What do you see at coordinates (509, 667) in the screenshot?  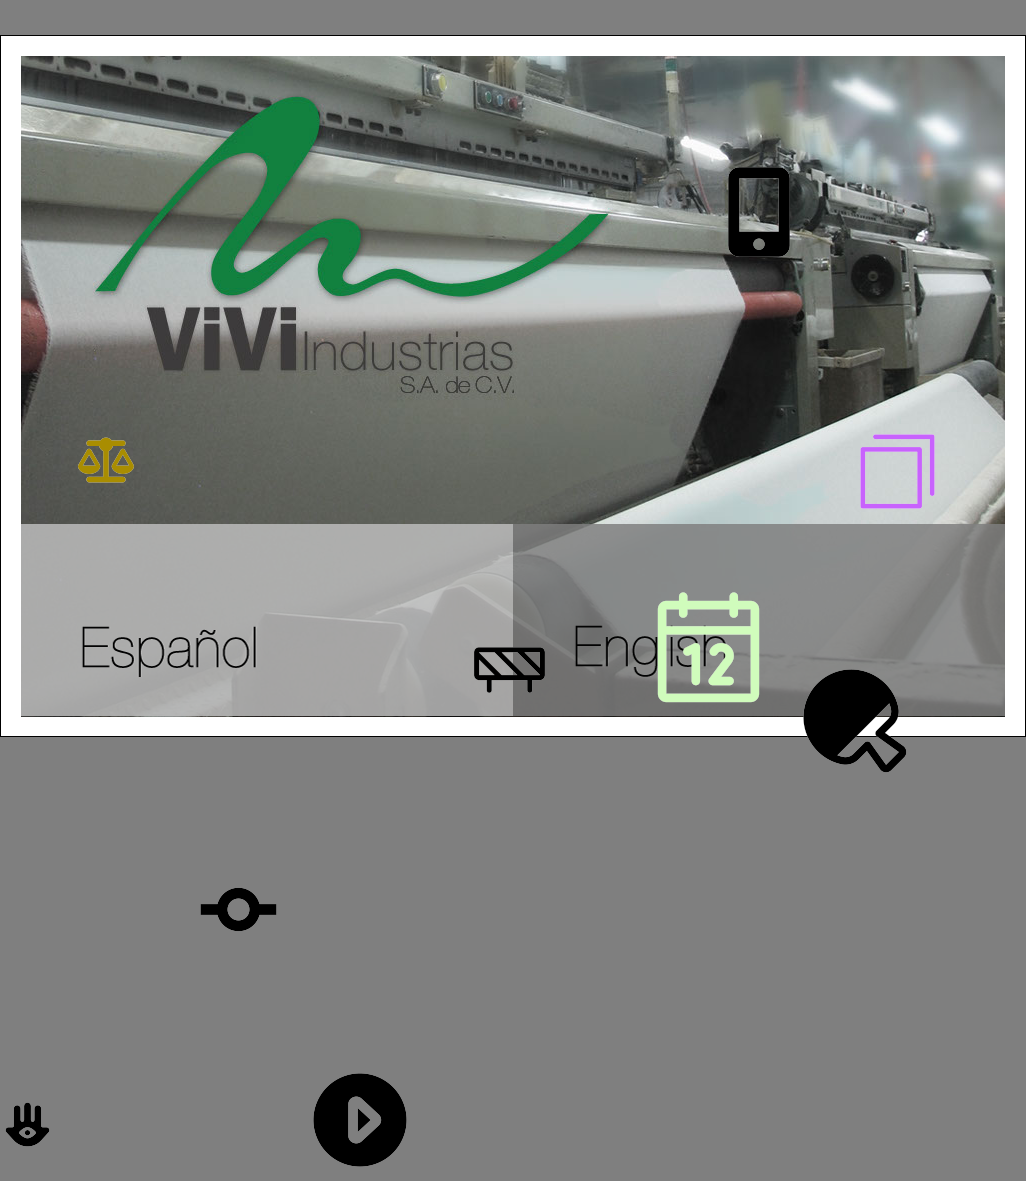 I see `indicates a blocked or restricted area` at bounding box center [509, 667].